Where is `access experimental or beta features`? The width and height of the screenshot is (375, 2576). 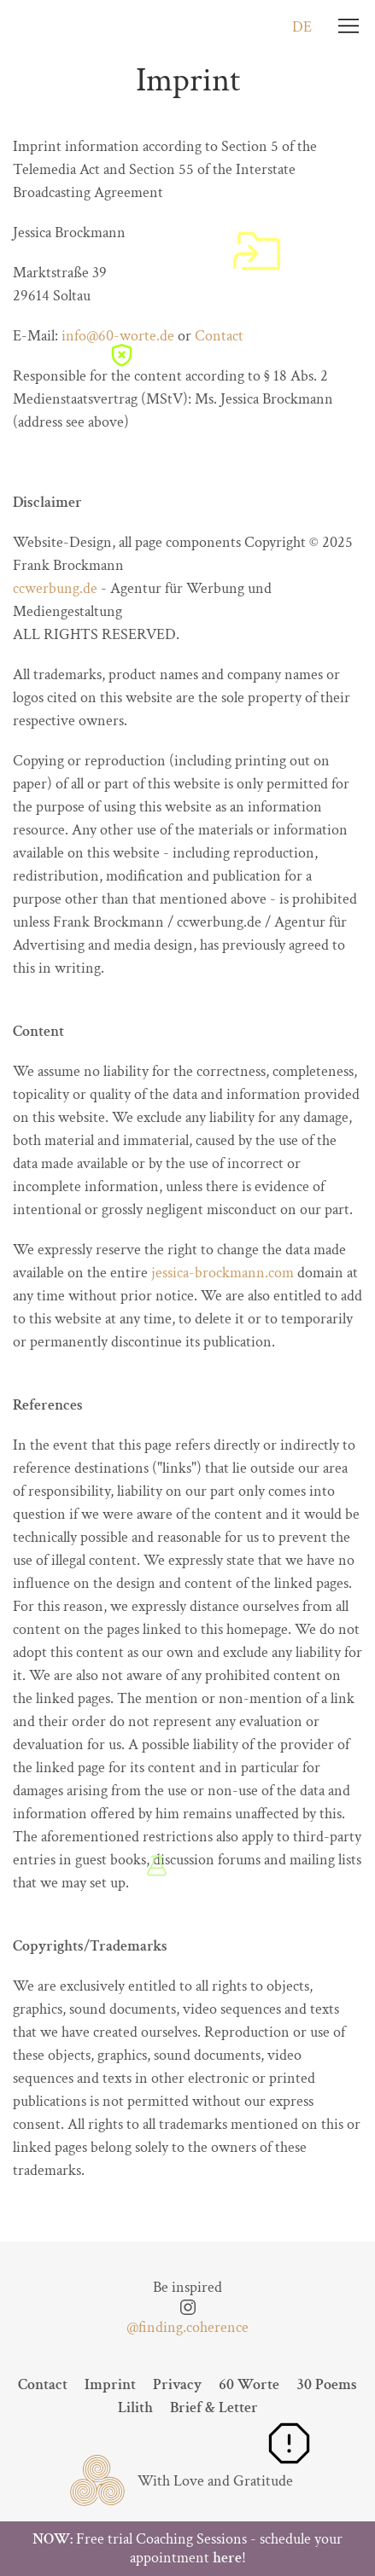
access experimental or beta features is located at coordinates (156, 1865).